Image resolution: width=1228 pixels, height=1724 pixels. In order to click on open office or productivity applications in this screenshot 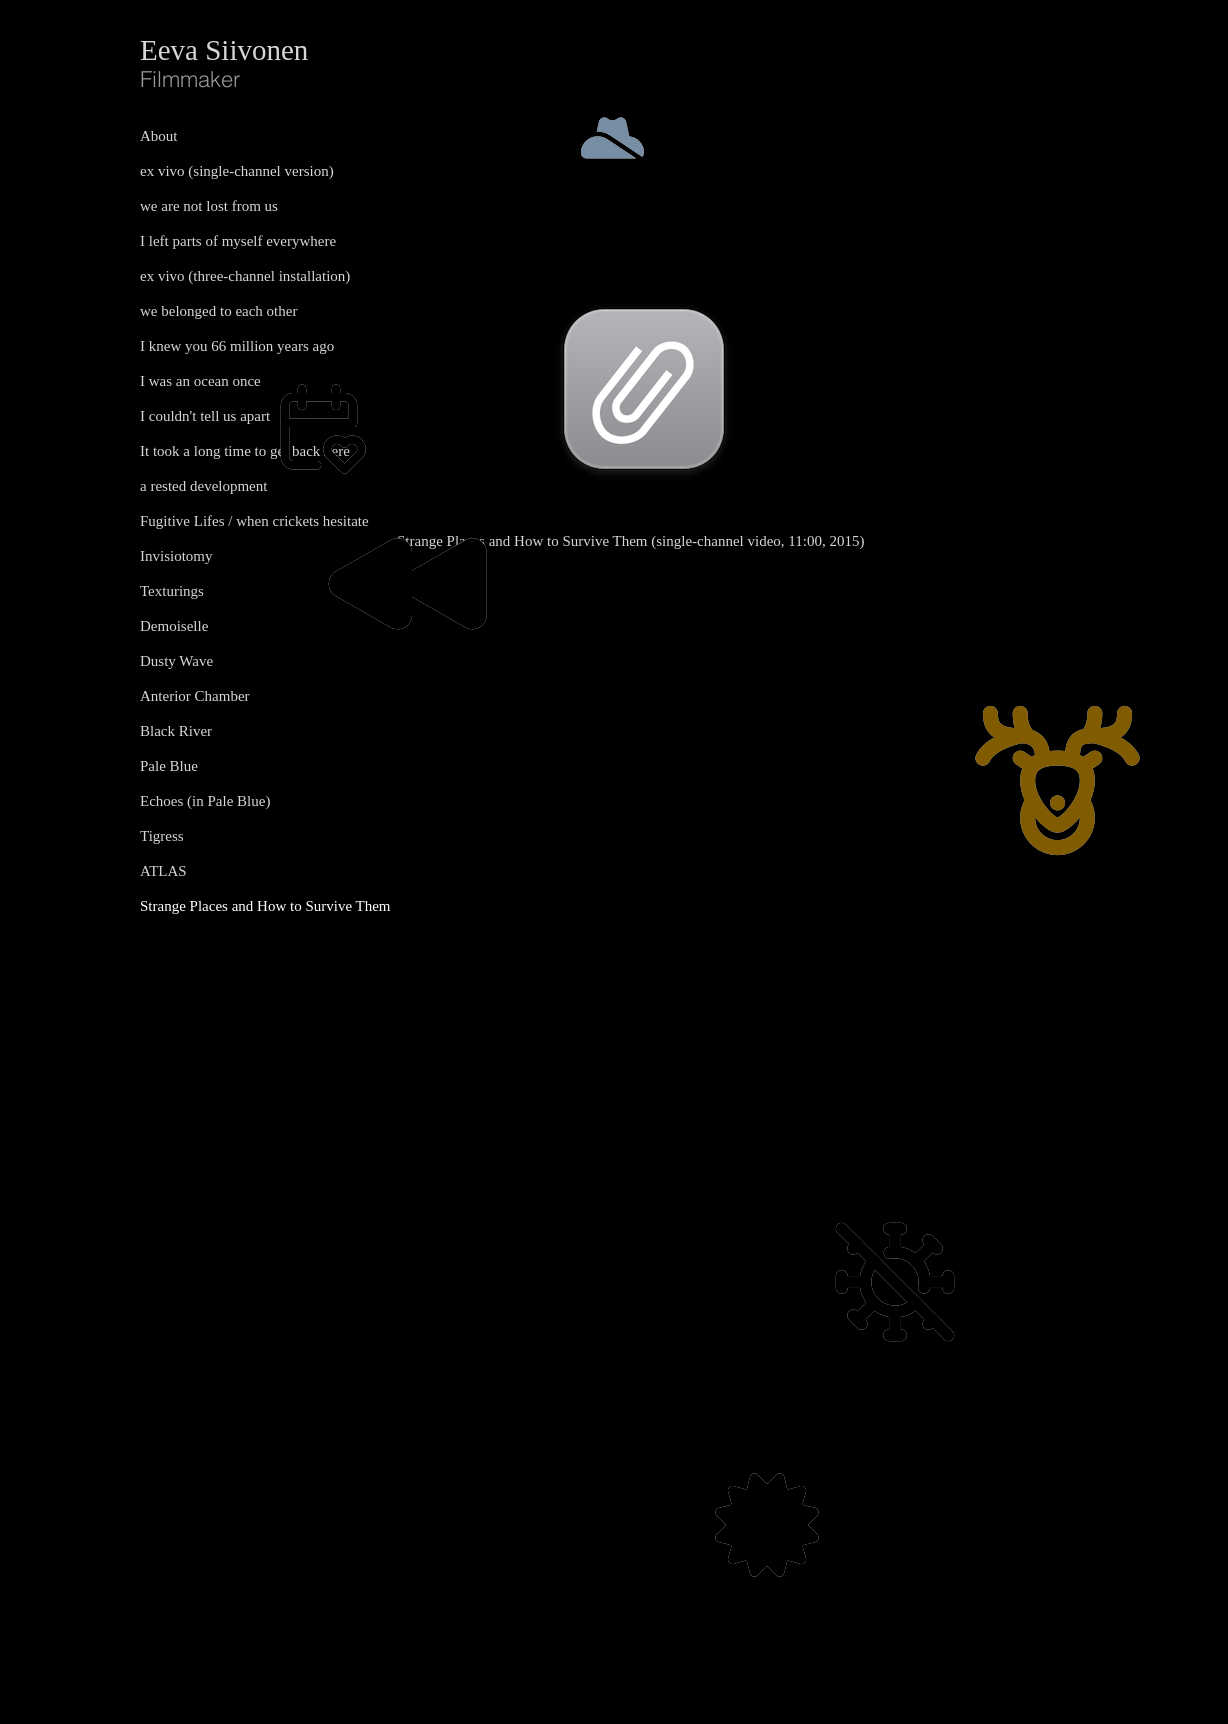, I will do `click(644, 389)`.